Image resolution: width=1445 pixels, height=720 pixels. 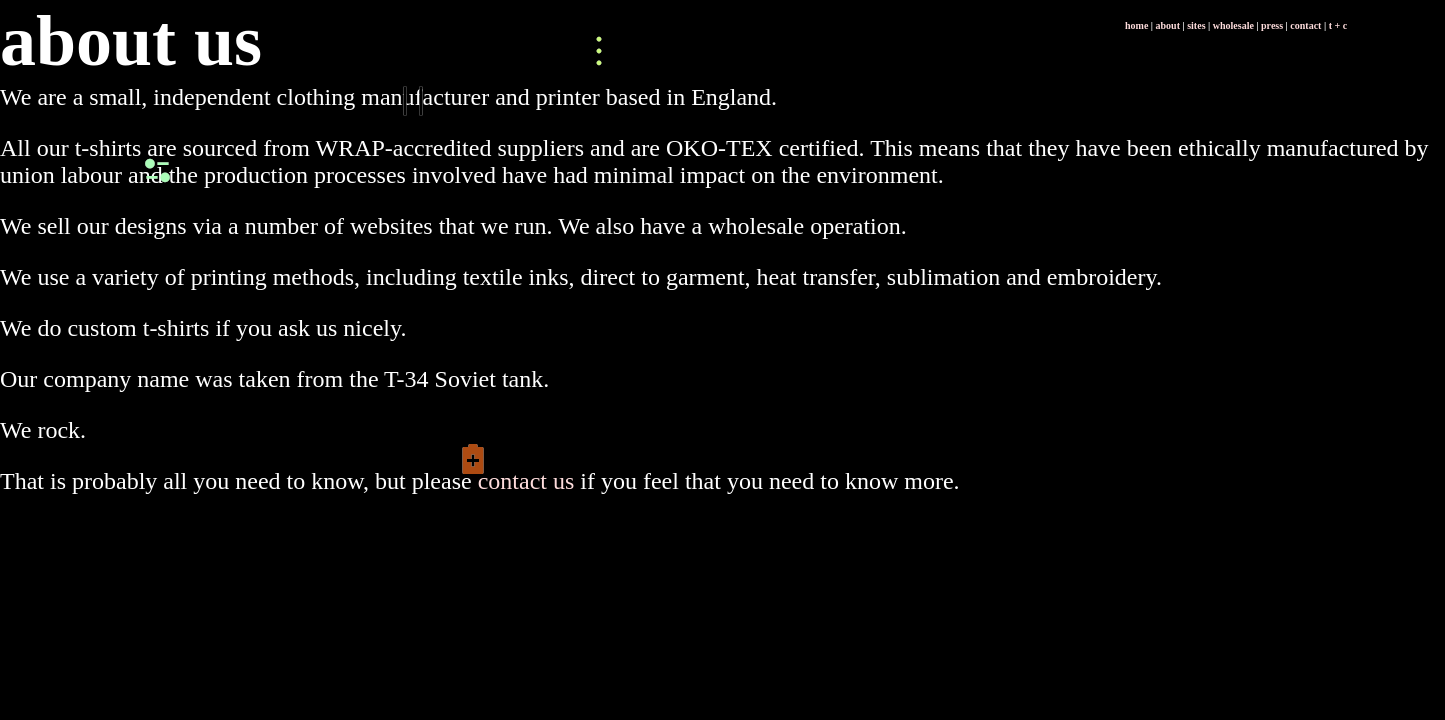 I want to click on pause media playback, so click(x=413, y=101).